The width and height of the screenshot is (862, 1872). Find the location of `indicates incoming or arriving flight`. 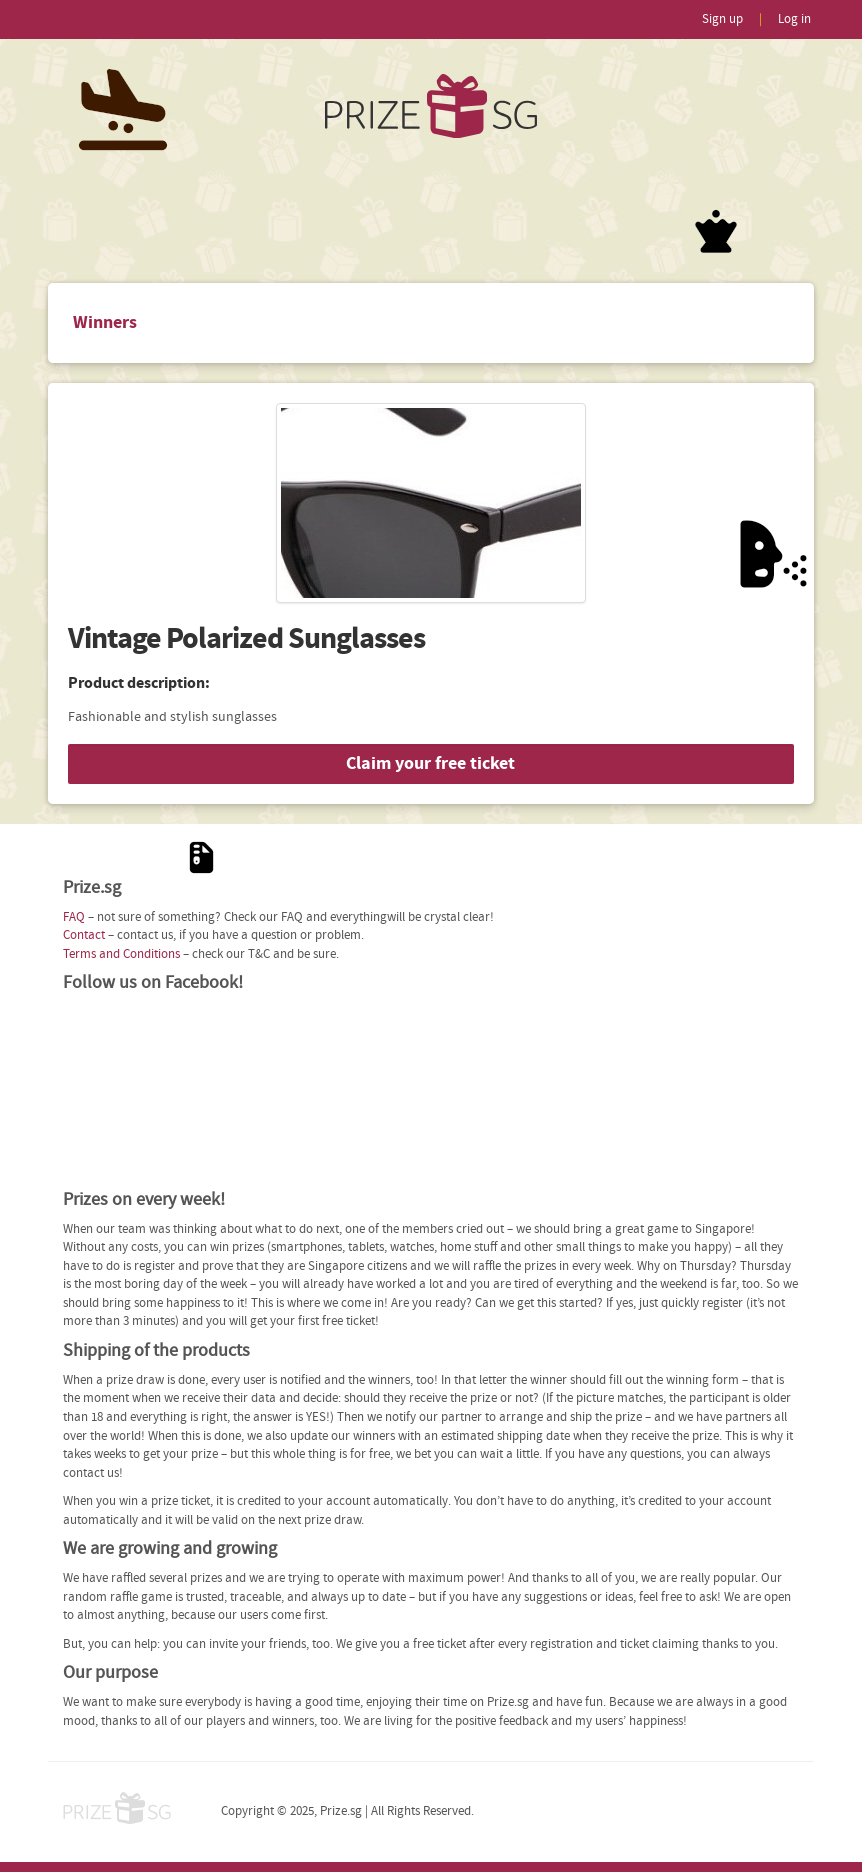

indicates incoming or arriving flight is located at coordinates (123, 111).